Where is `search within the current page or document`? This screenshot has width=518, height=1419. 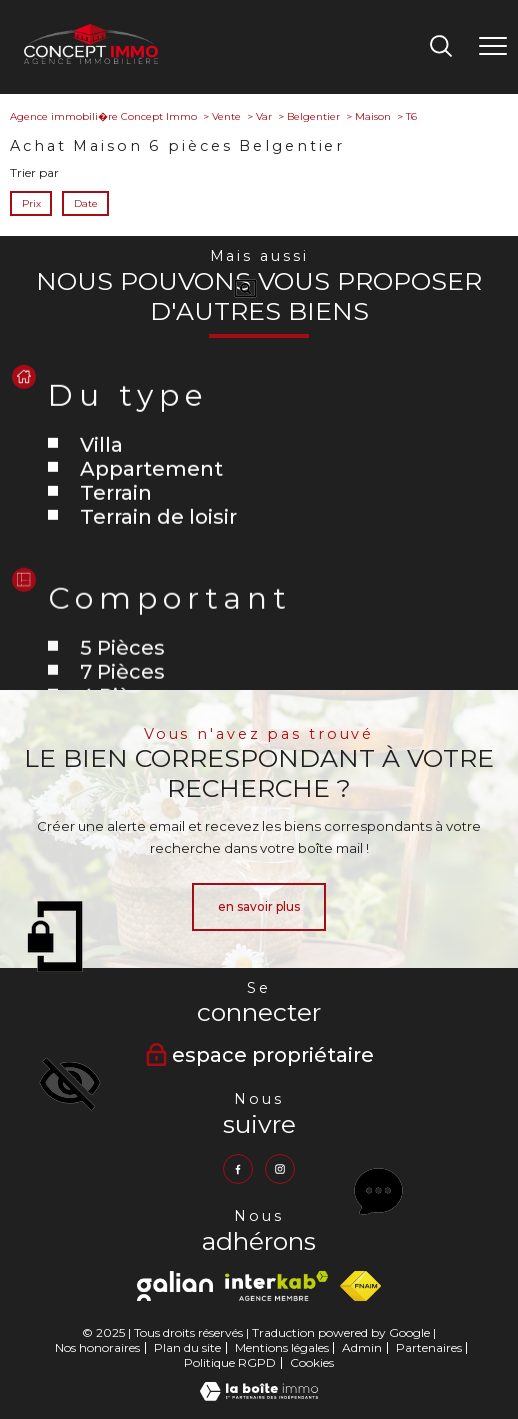 search within the current page or document is located at coordinates (245, 288).